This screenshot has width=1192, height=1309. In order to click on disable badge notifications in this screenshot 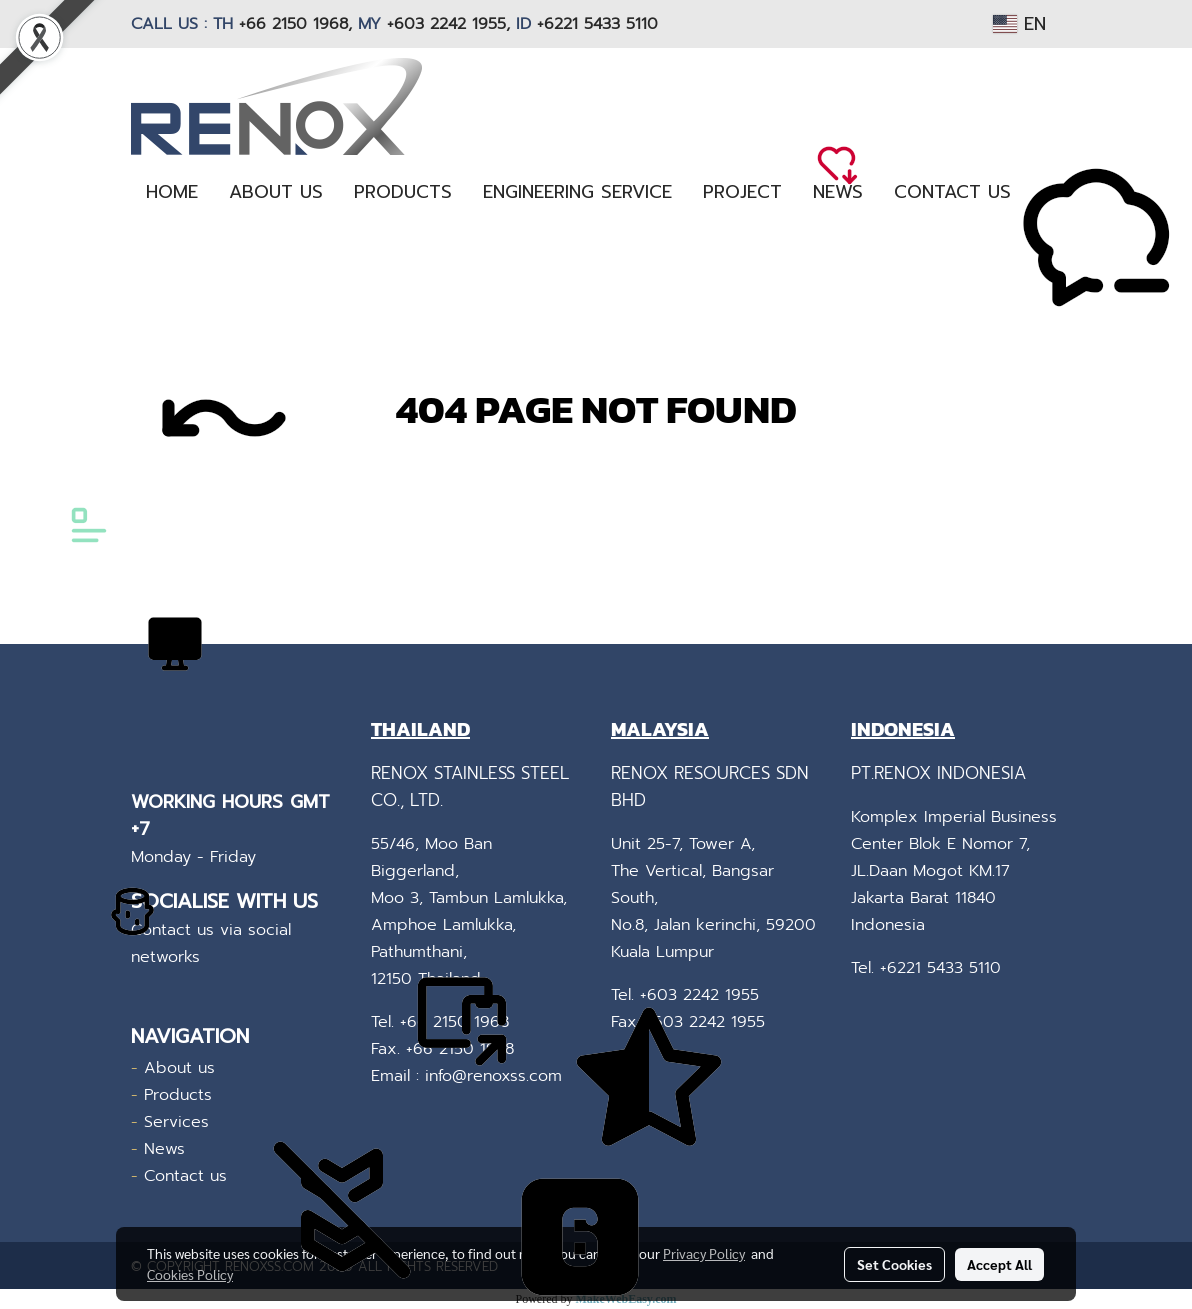, I will do `click(342, 1210)`.